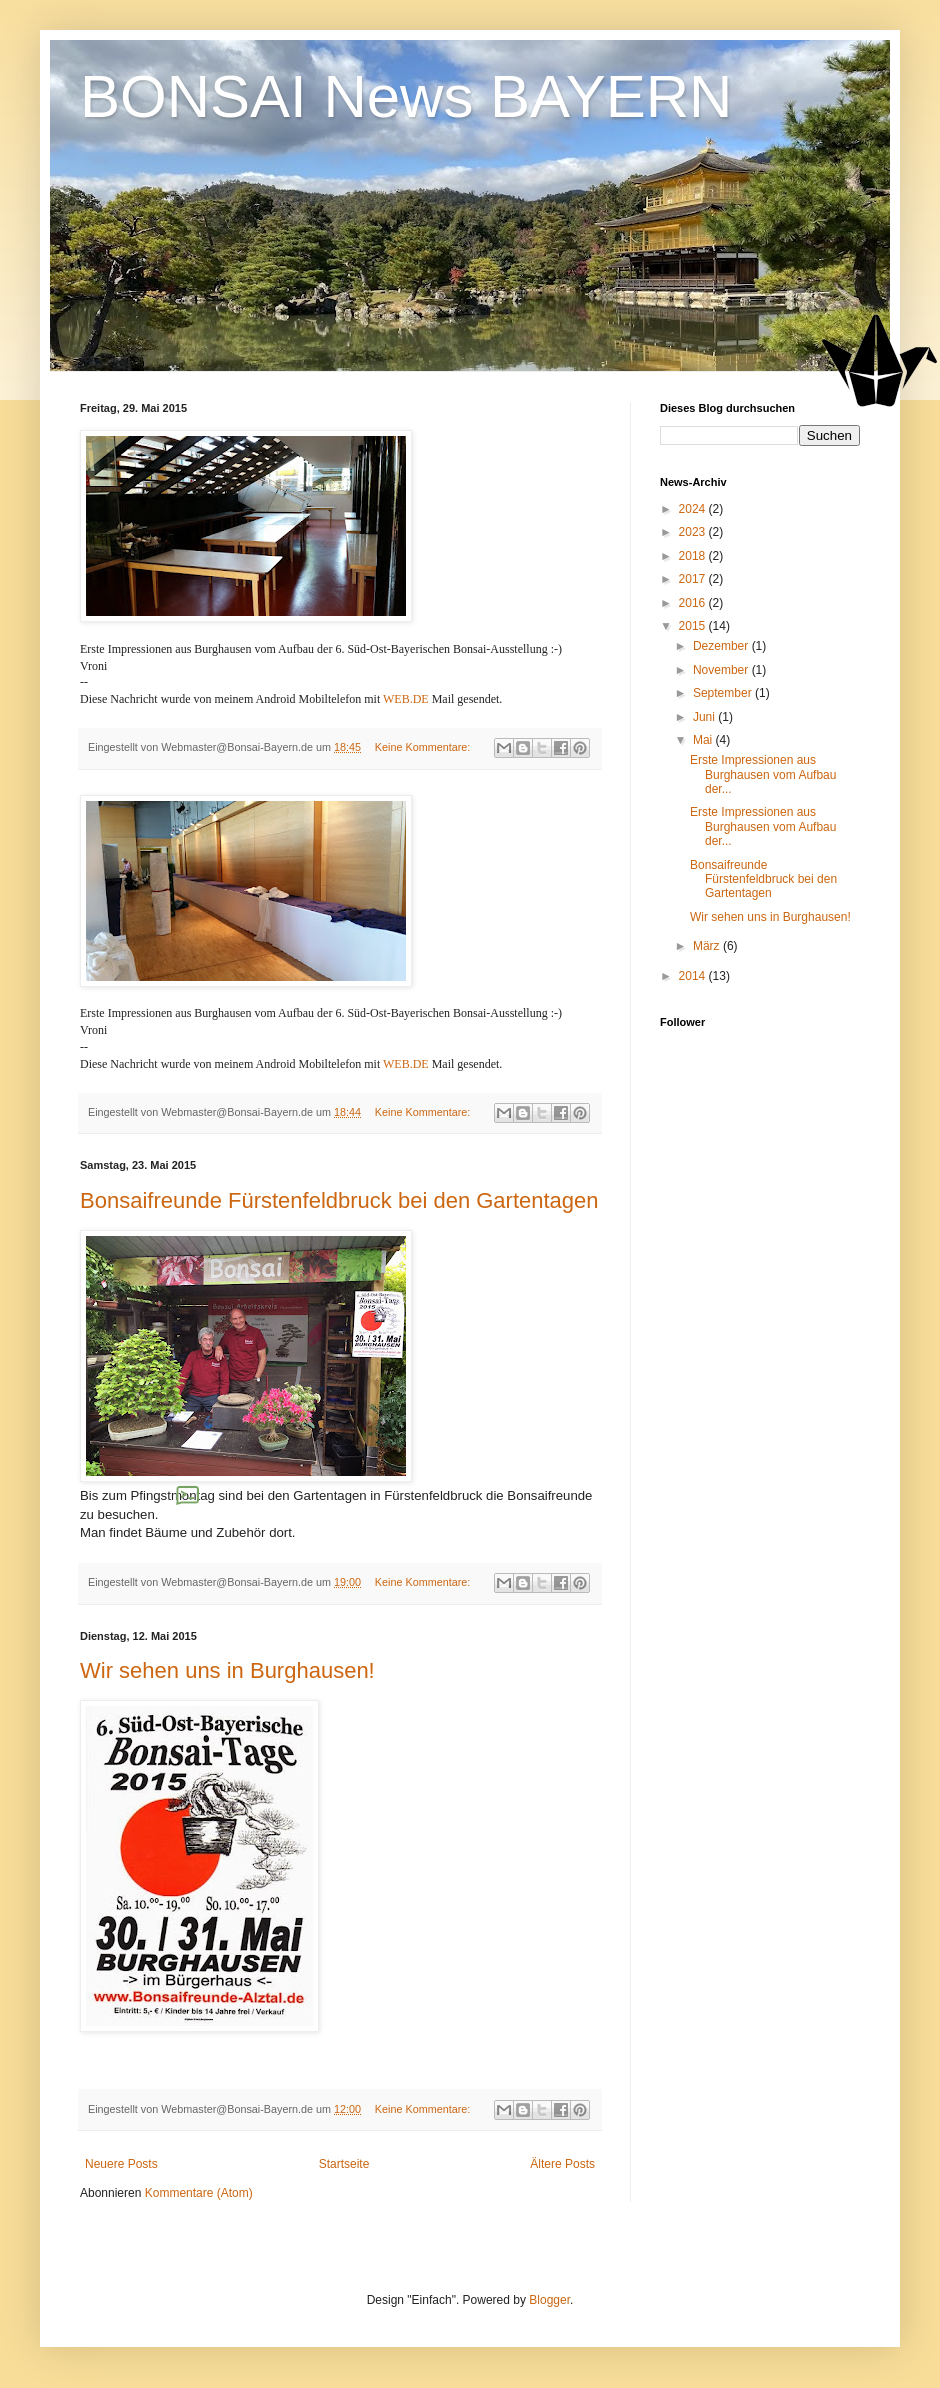  Describe the element at coordinates (879, 360) in the screenshot. I see `open padlet app` at that location.